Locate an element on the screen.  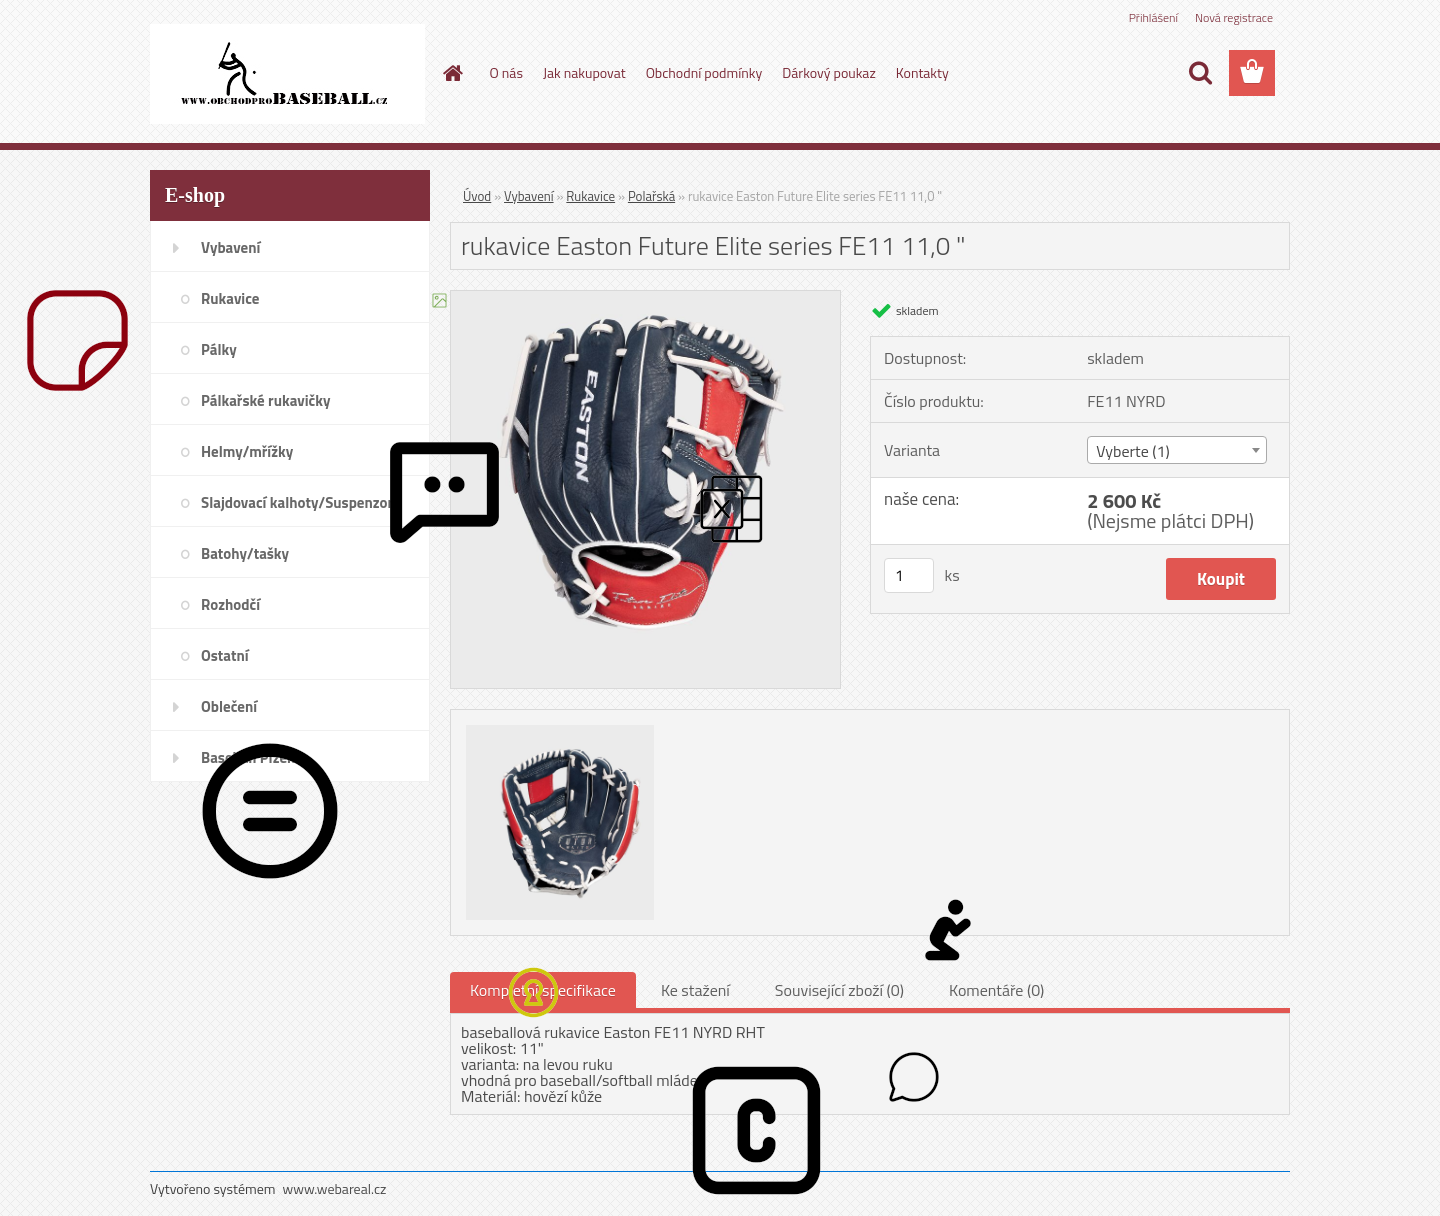
add or upload an image is located at coordinates (439, 300).